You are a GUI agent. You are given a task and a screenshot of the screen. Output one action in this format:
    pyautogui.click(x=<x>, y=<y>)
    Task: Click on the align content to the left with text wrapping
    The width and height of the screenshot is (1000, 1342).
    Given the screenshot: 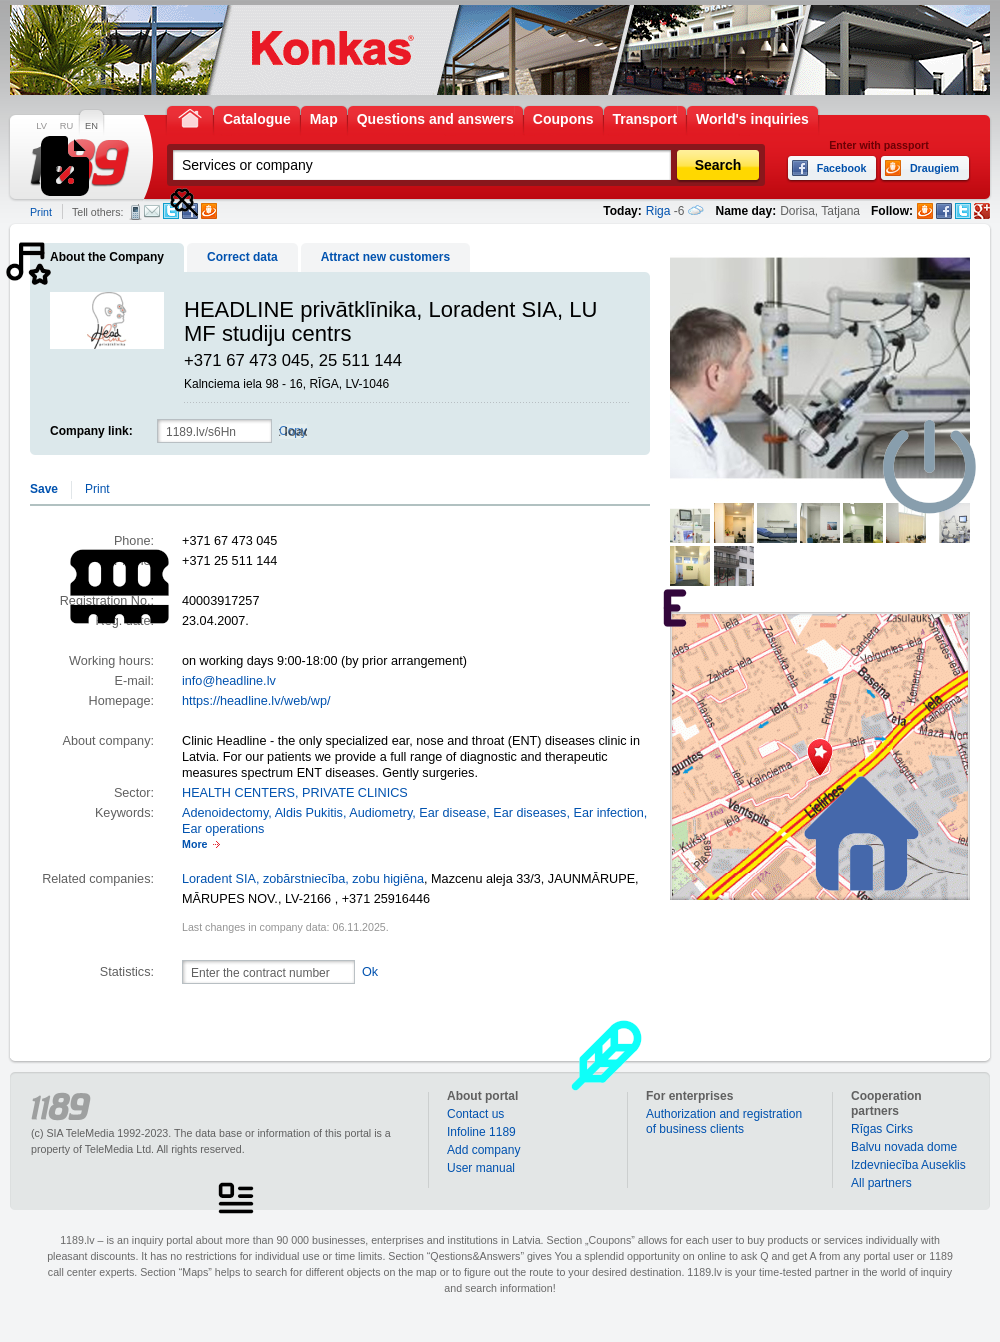 What is the action you would take?
    pyautogui.click(x=236, y=1198)
    